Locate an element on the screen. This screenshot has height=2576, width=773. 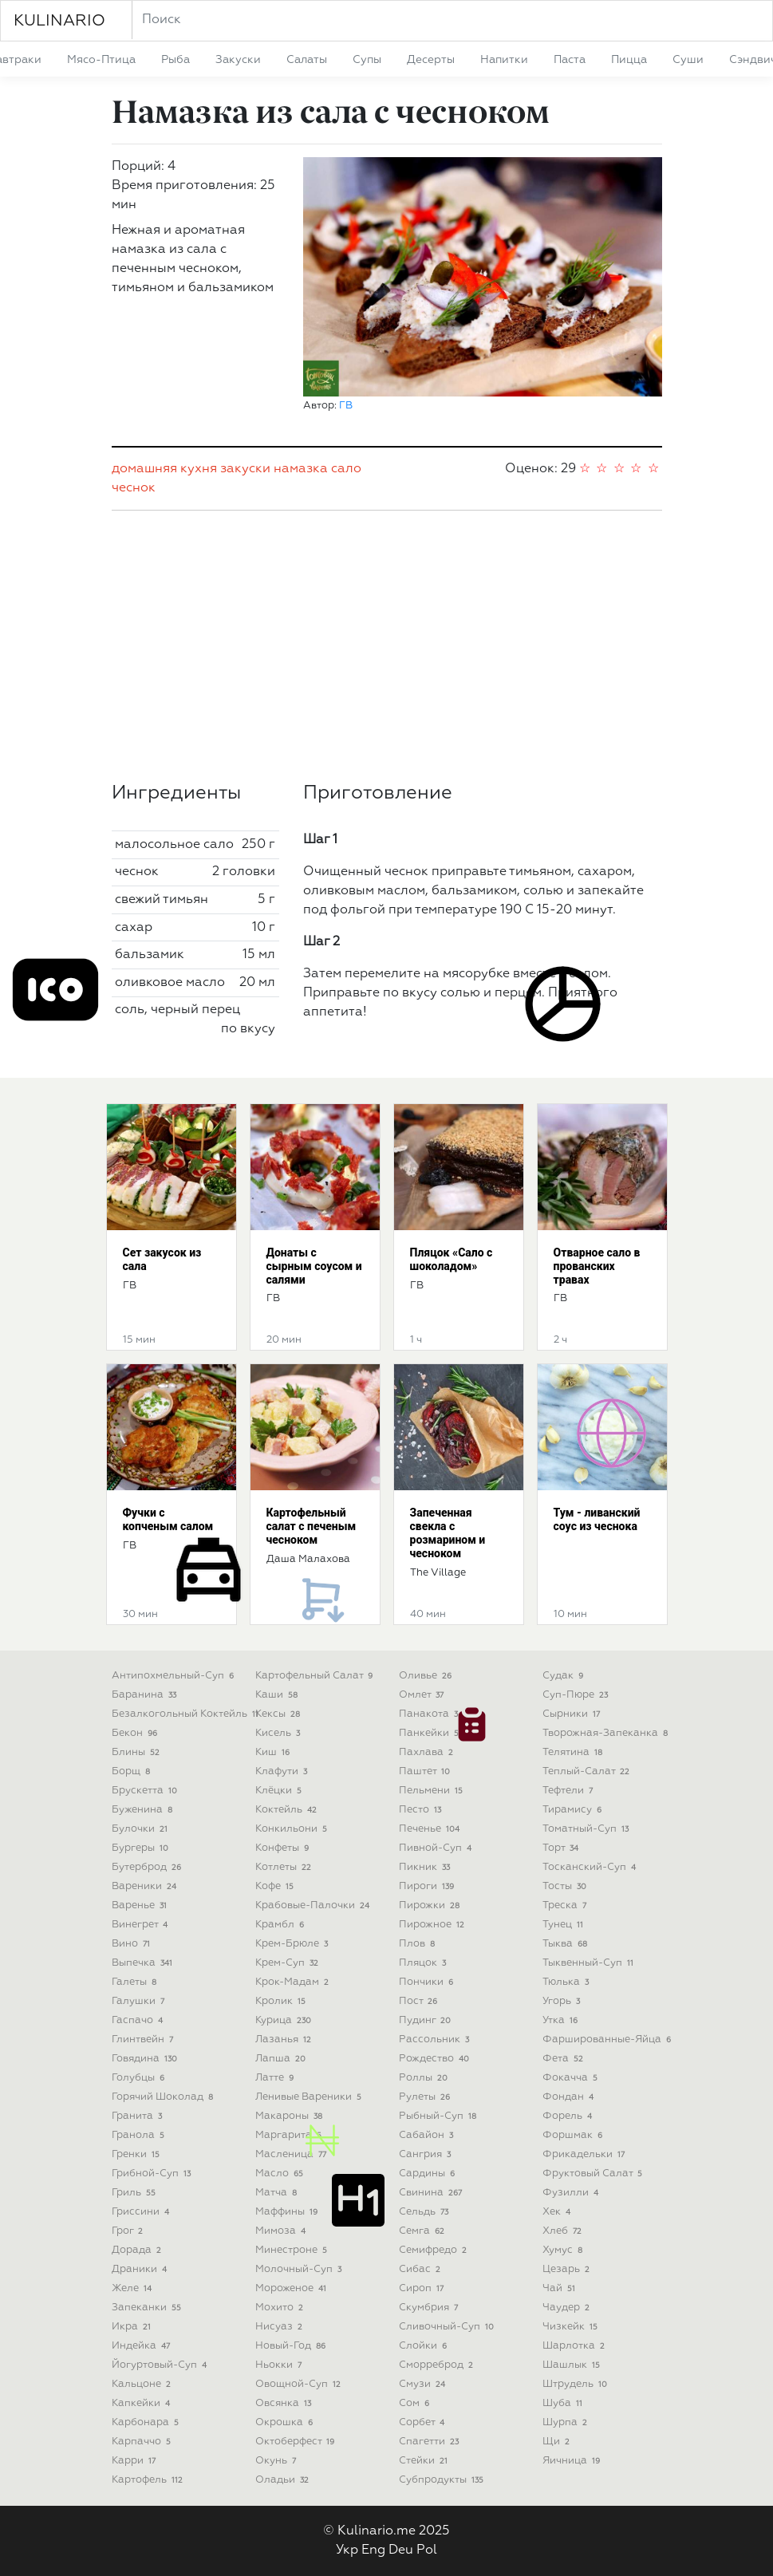
request a taxi or rideshare is located at coordinates (208, 1569).